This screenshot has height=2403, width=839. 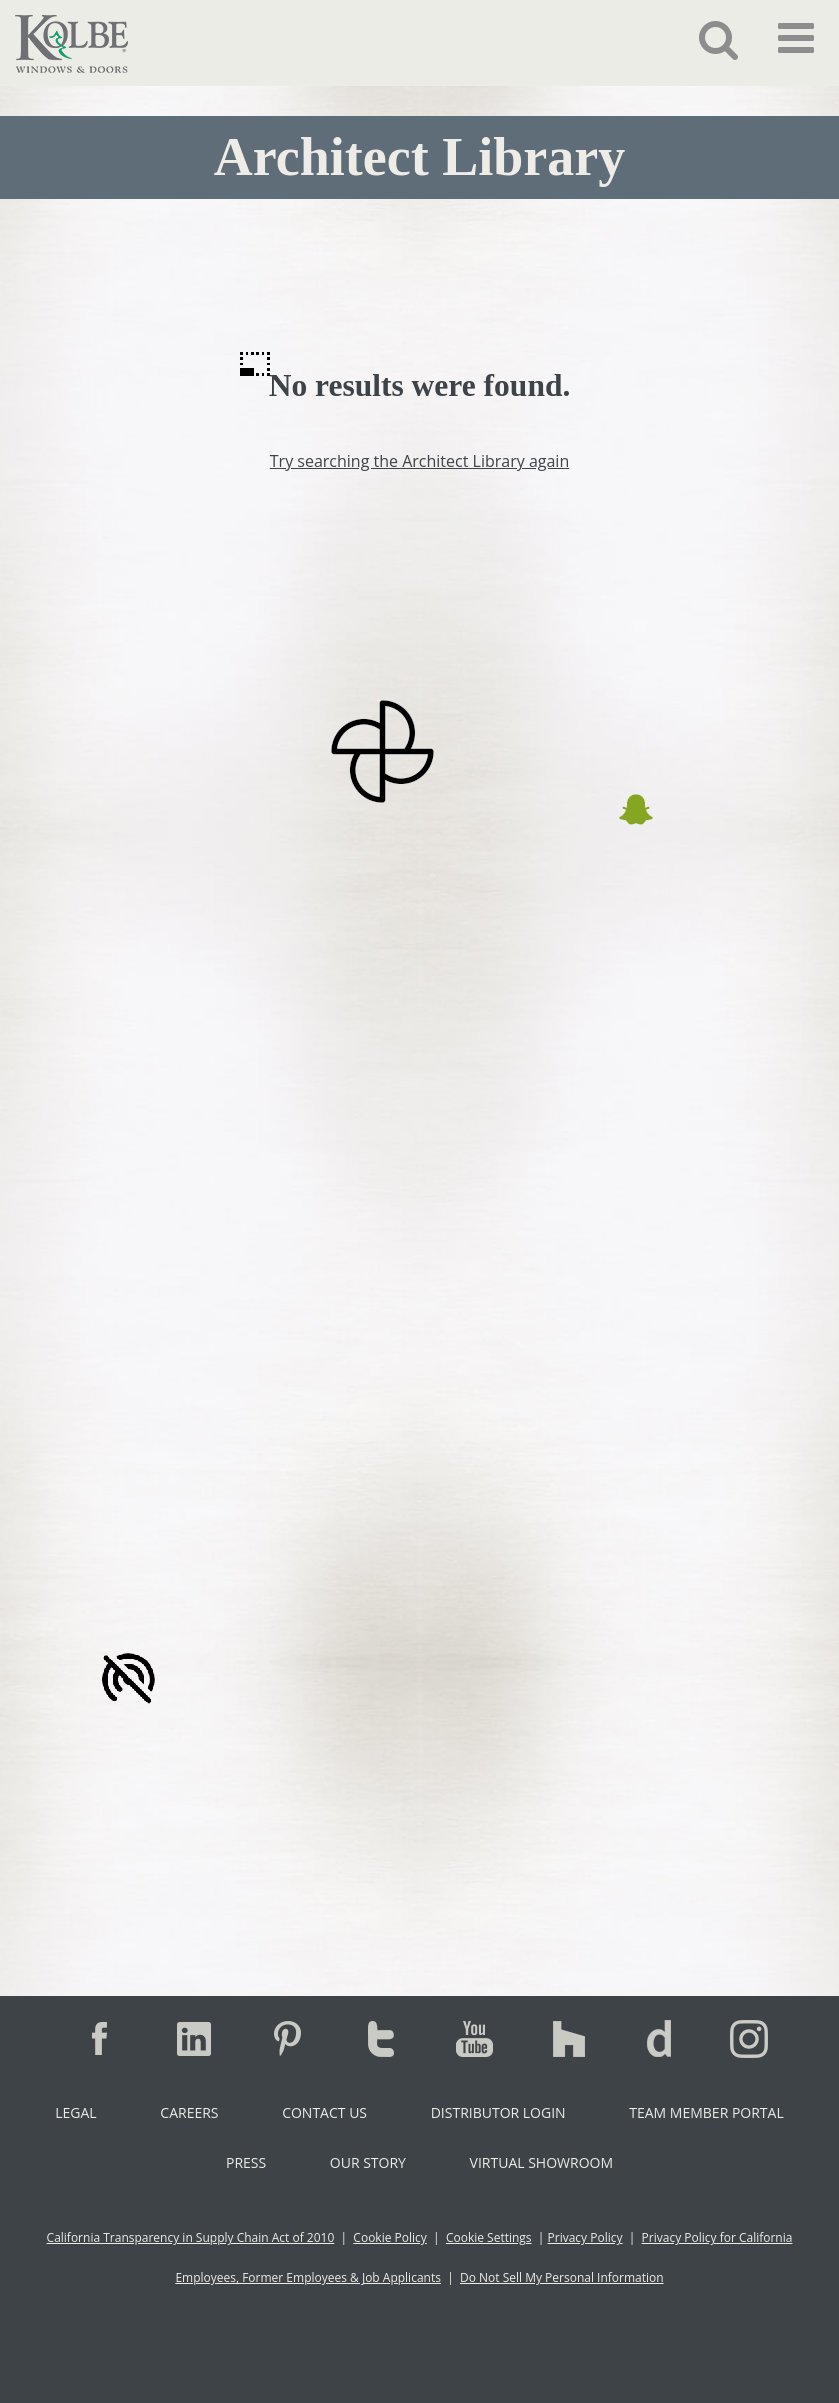 What do you see at coordinates (128, 1679) in the screenshot?
I see `portable hotspot is disabled` at bounding box center [128, 1679].